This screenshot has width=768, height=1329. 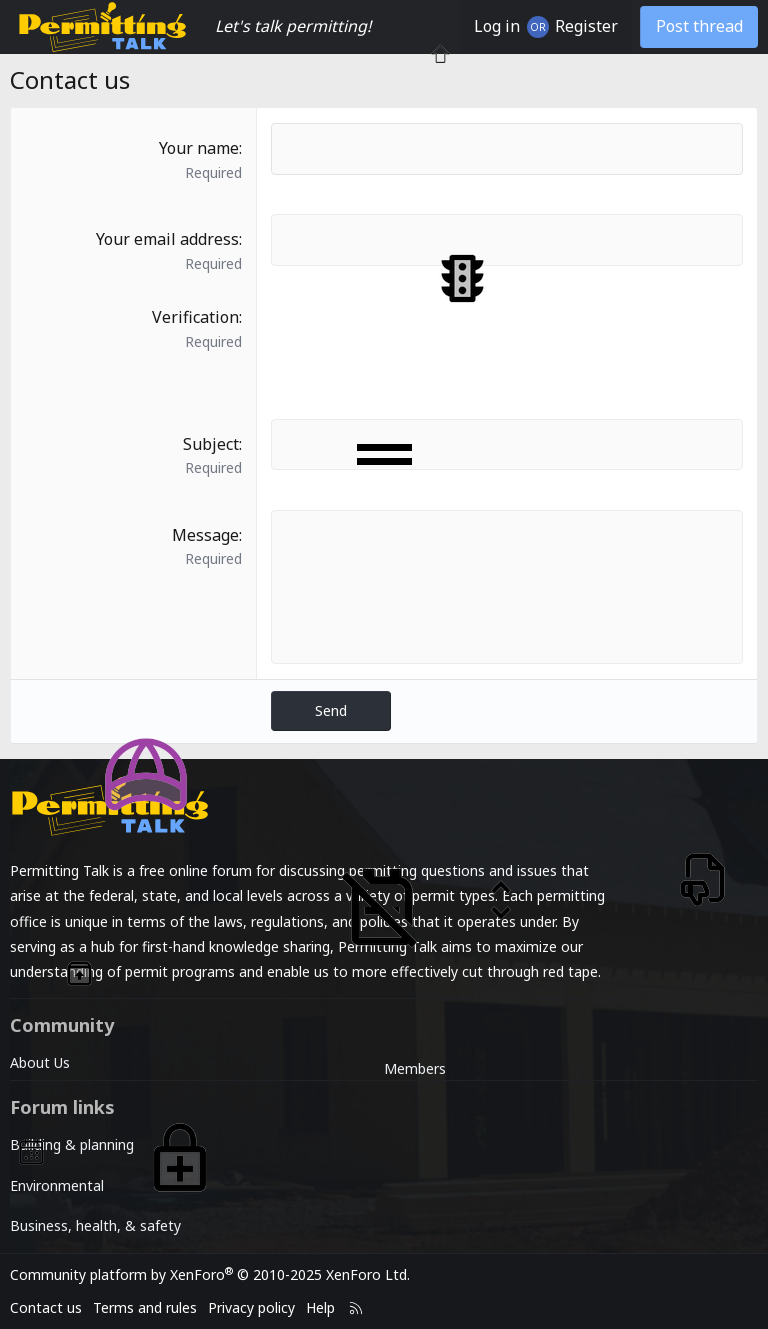 What do you see at coordinates (31, 1152) in the screenshot?
I see `view calendar events` at bounding box center [31, 1152].